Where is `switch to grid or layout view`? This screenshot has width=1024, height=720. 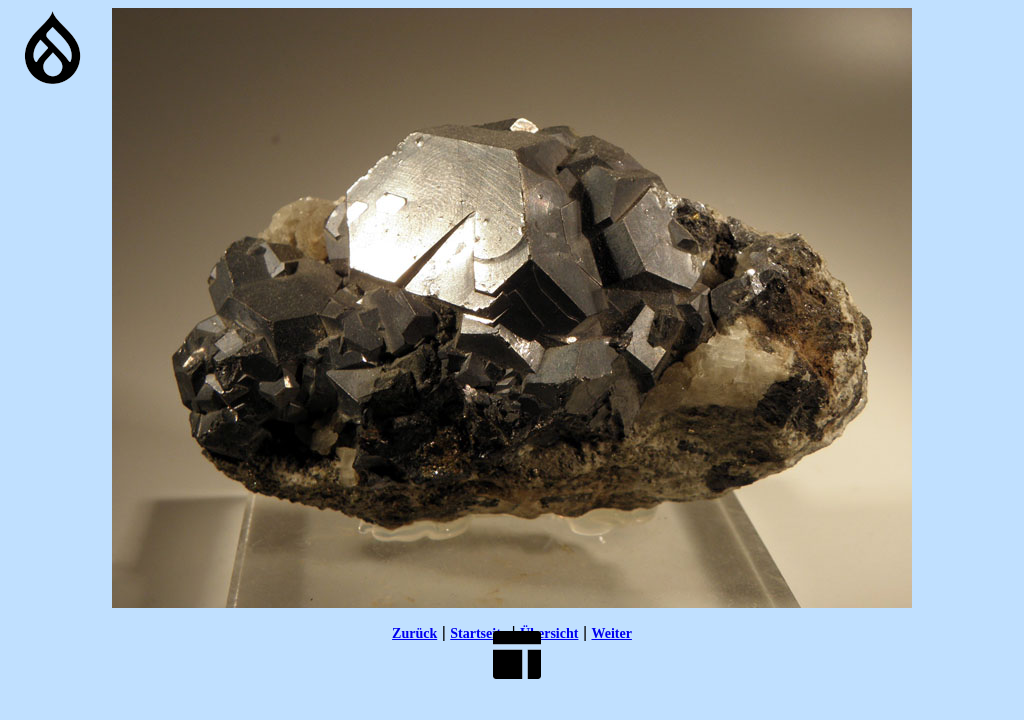
switch to grid or layout view is located at coordinates (517, 655).